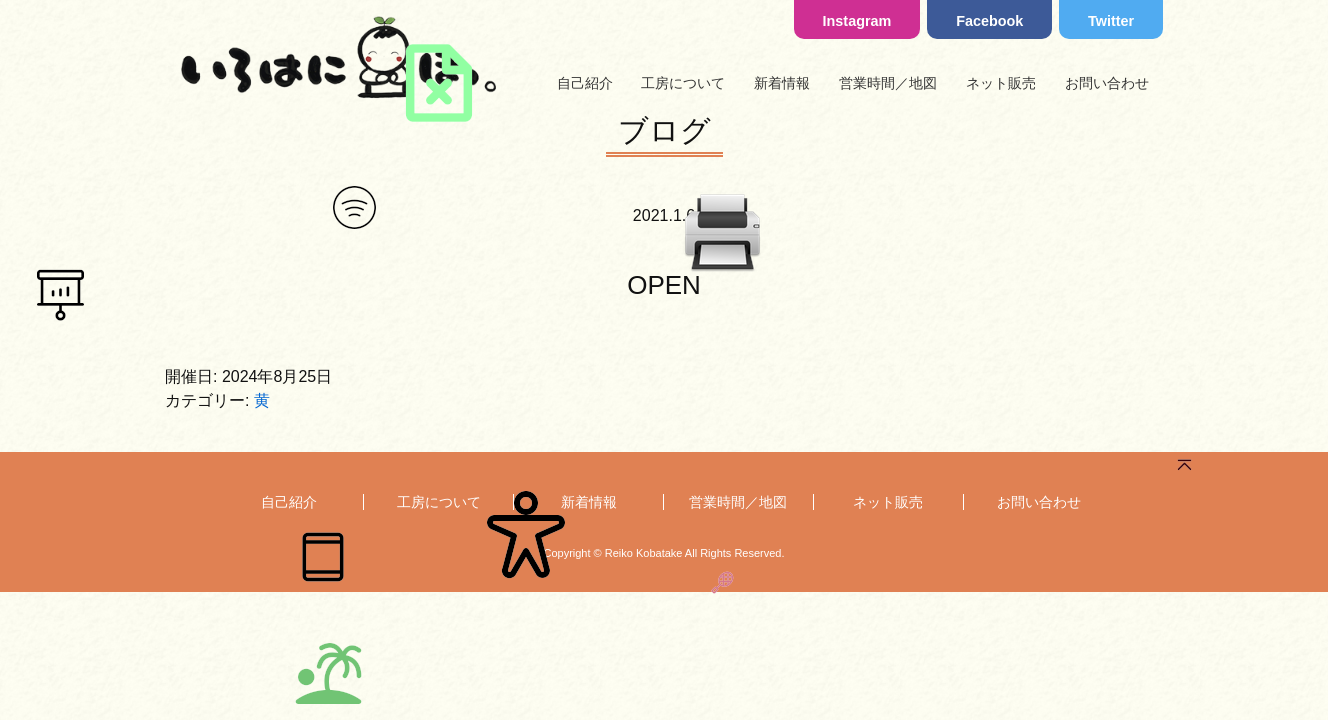  What do you see at coordinates (439, 83) in the screenshot?
I see `delete or remove a file` at bounding box center [439, 83].